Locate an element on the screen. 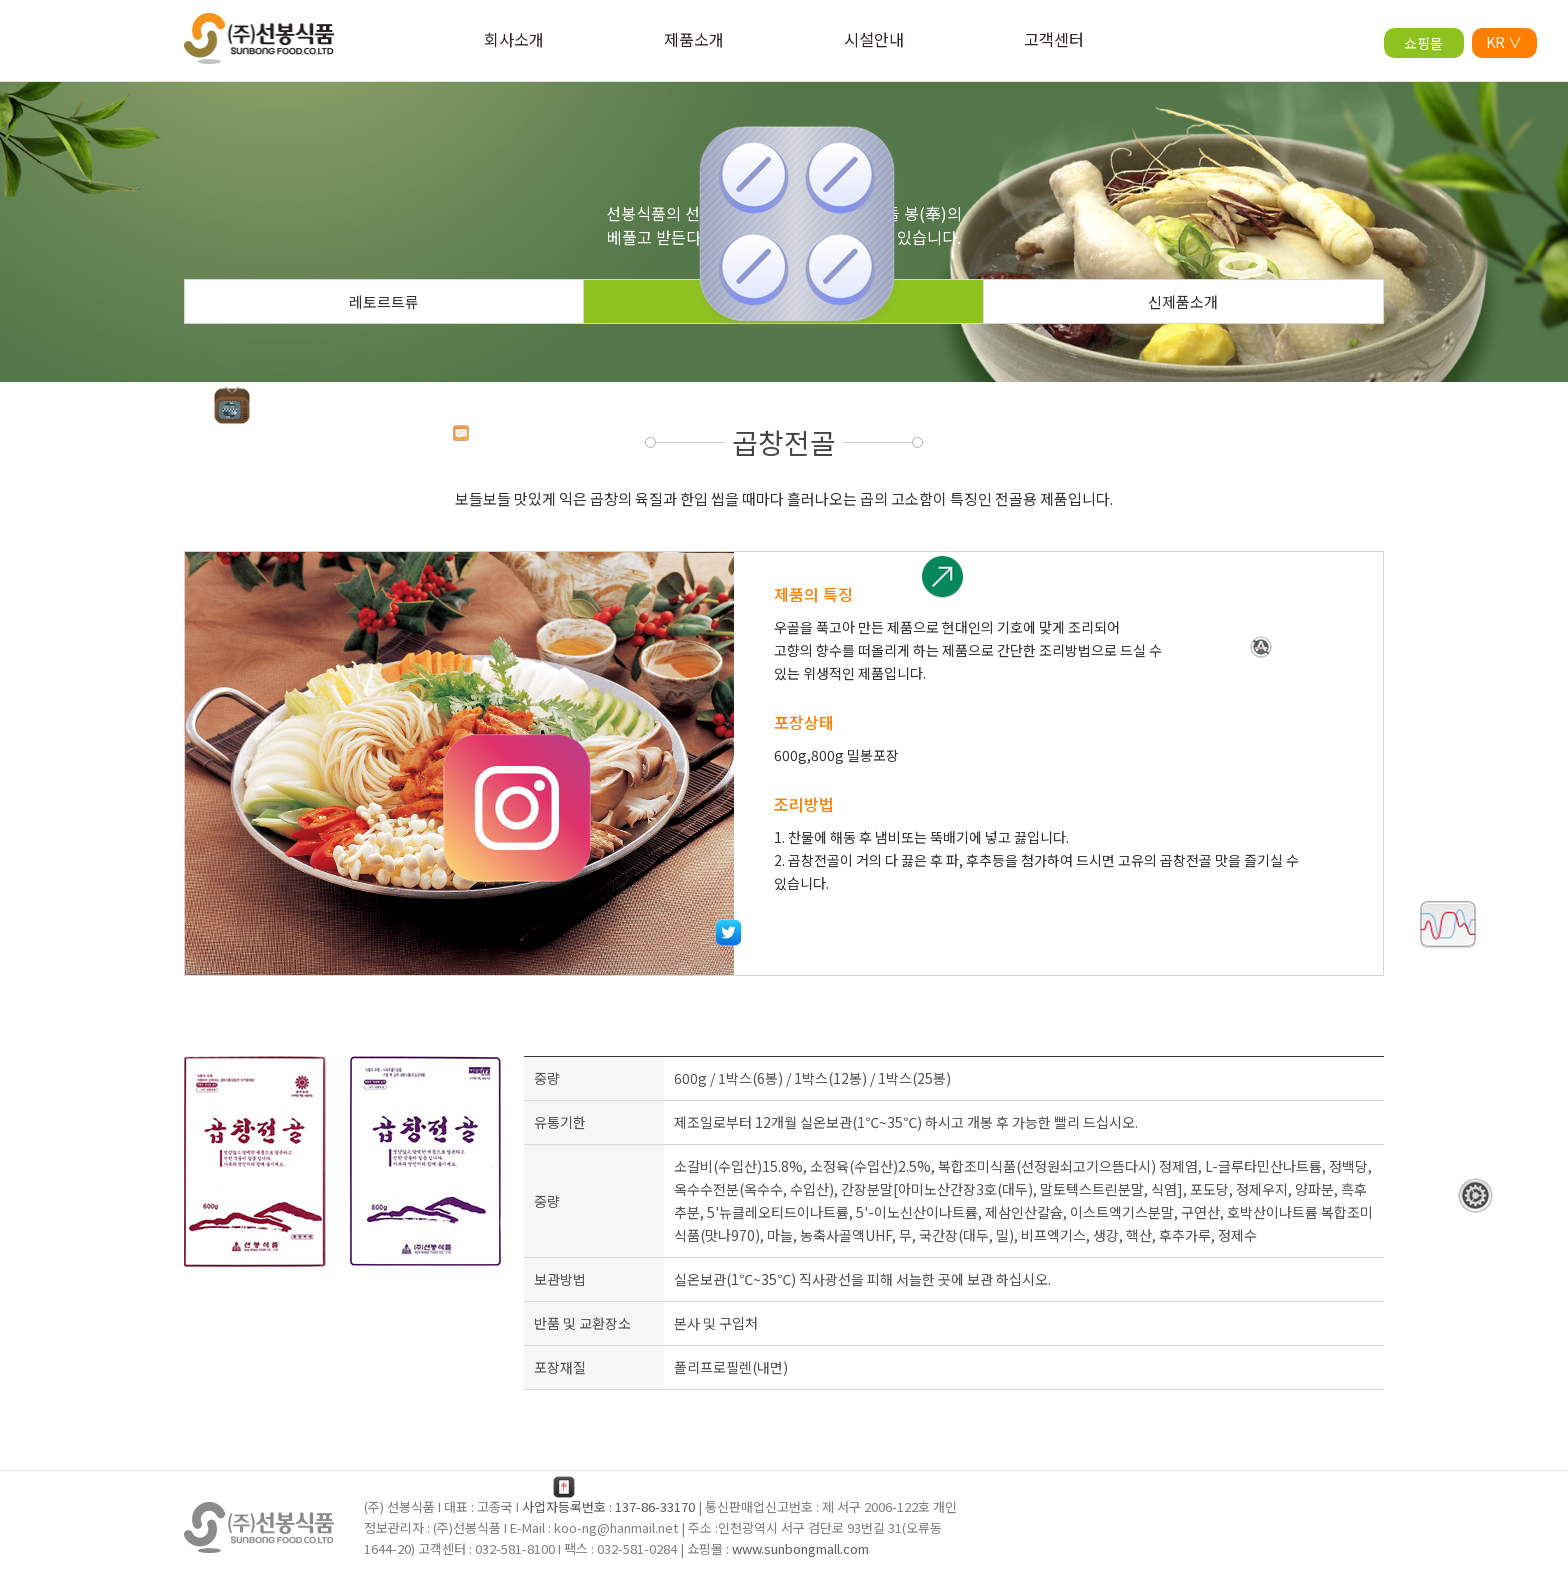  open power statistics application is located at coordinates (1448, 924).